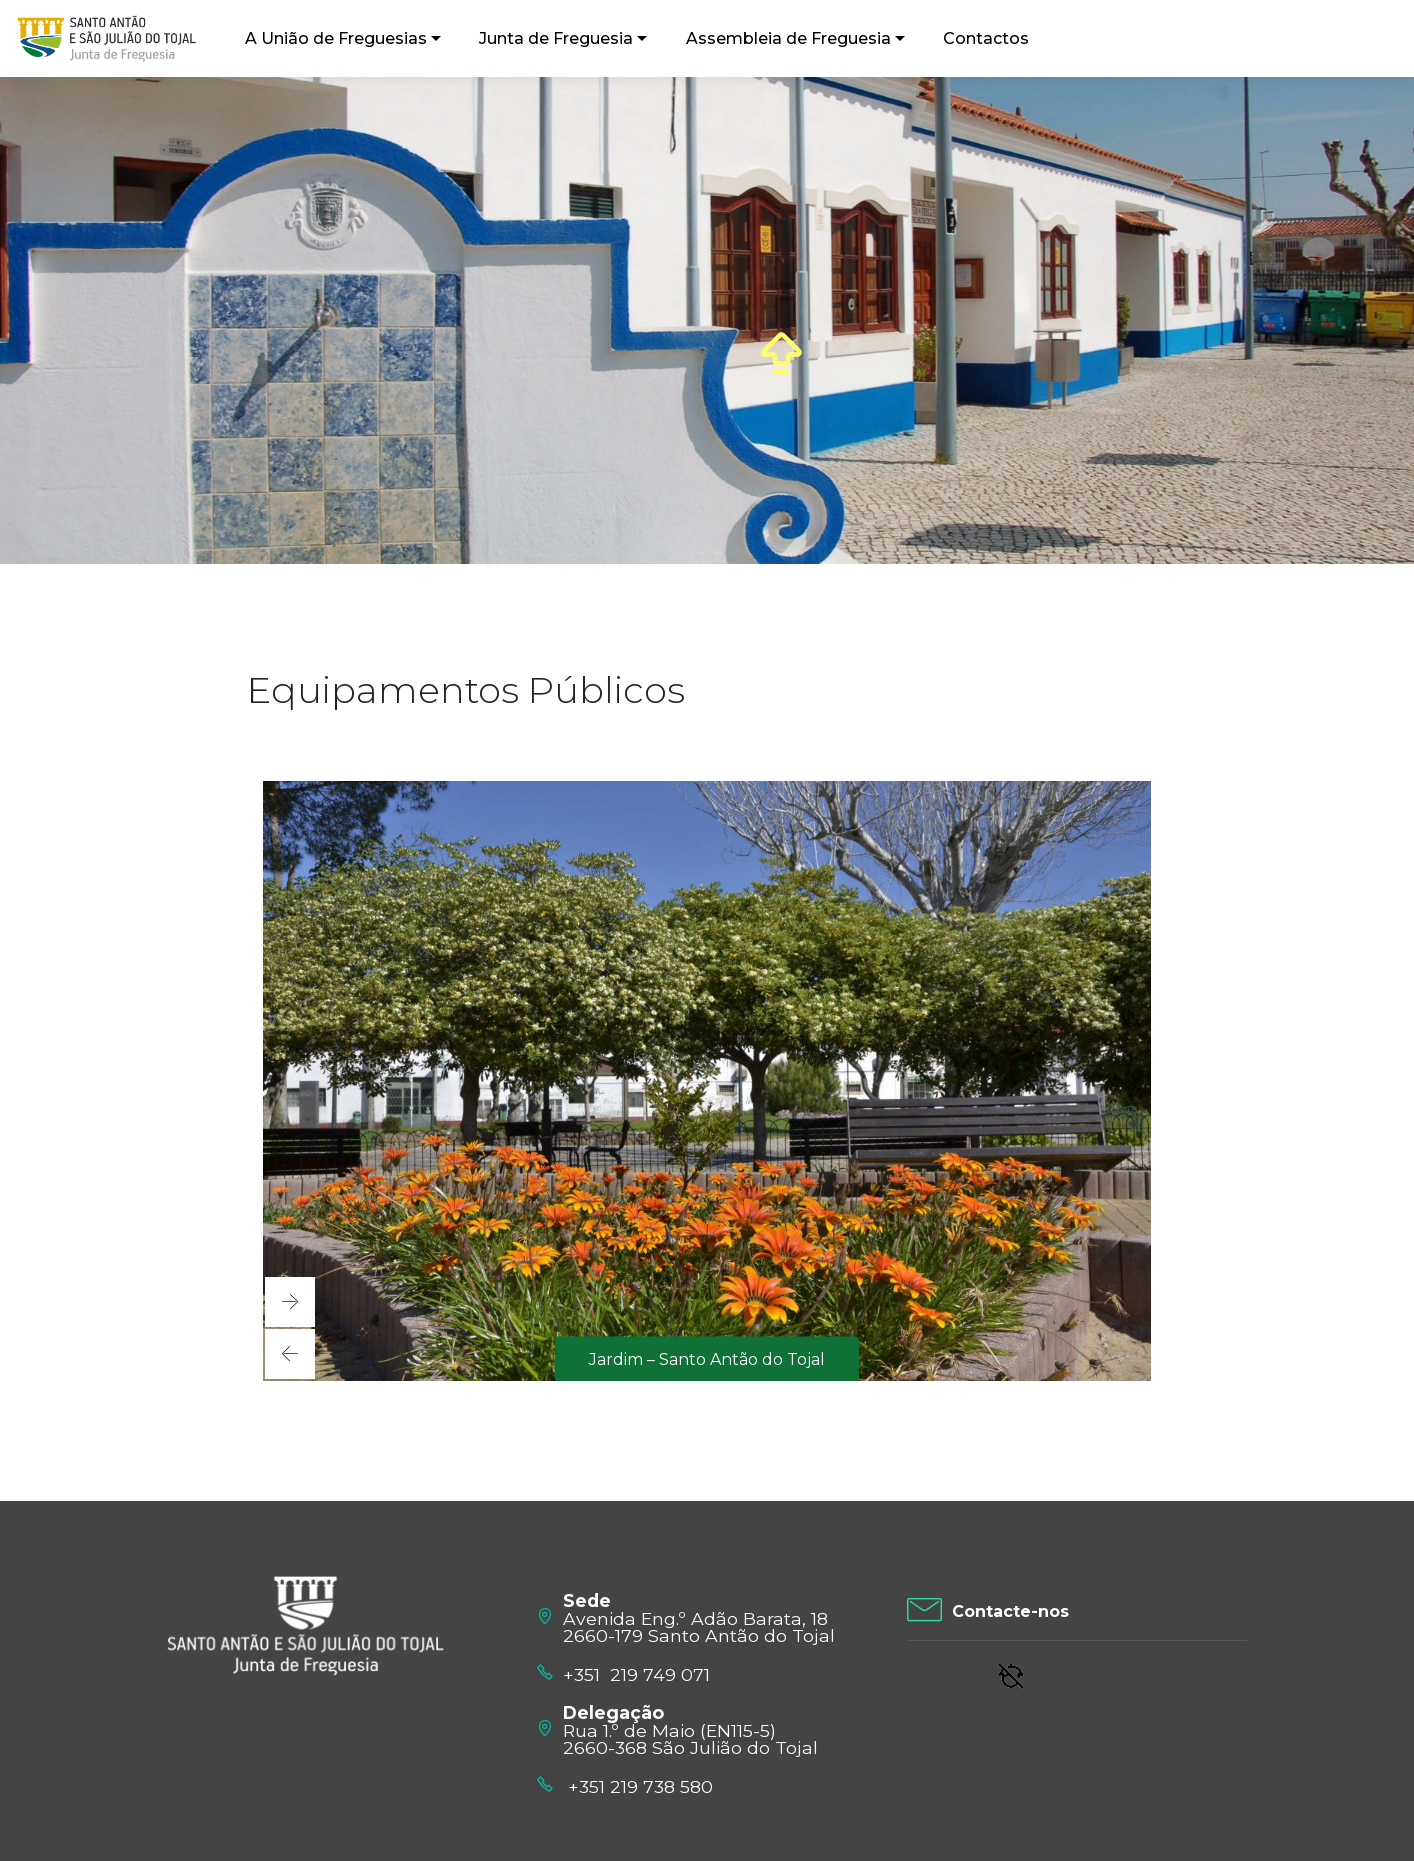  I want to click on indicates nut-free or no nuts allowed, so click(1011, 1676).